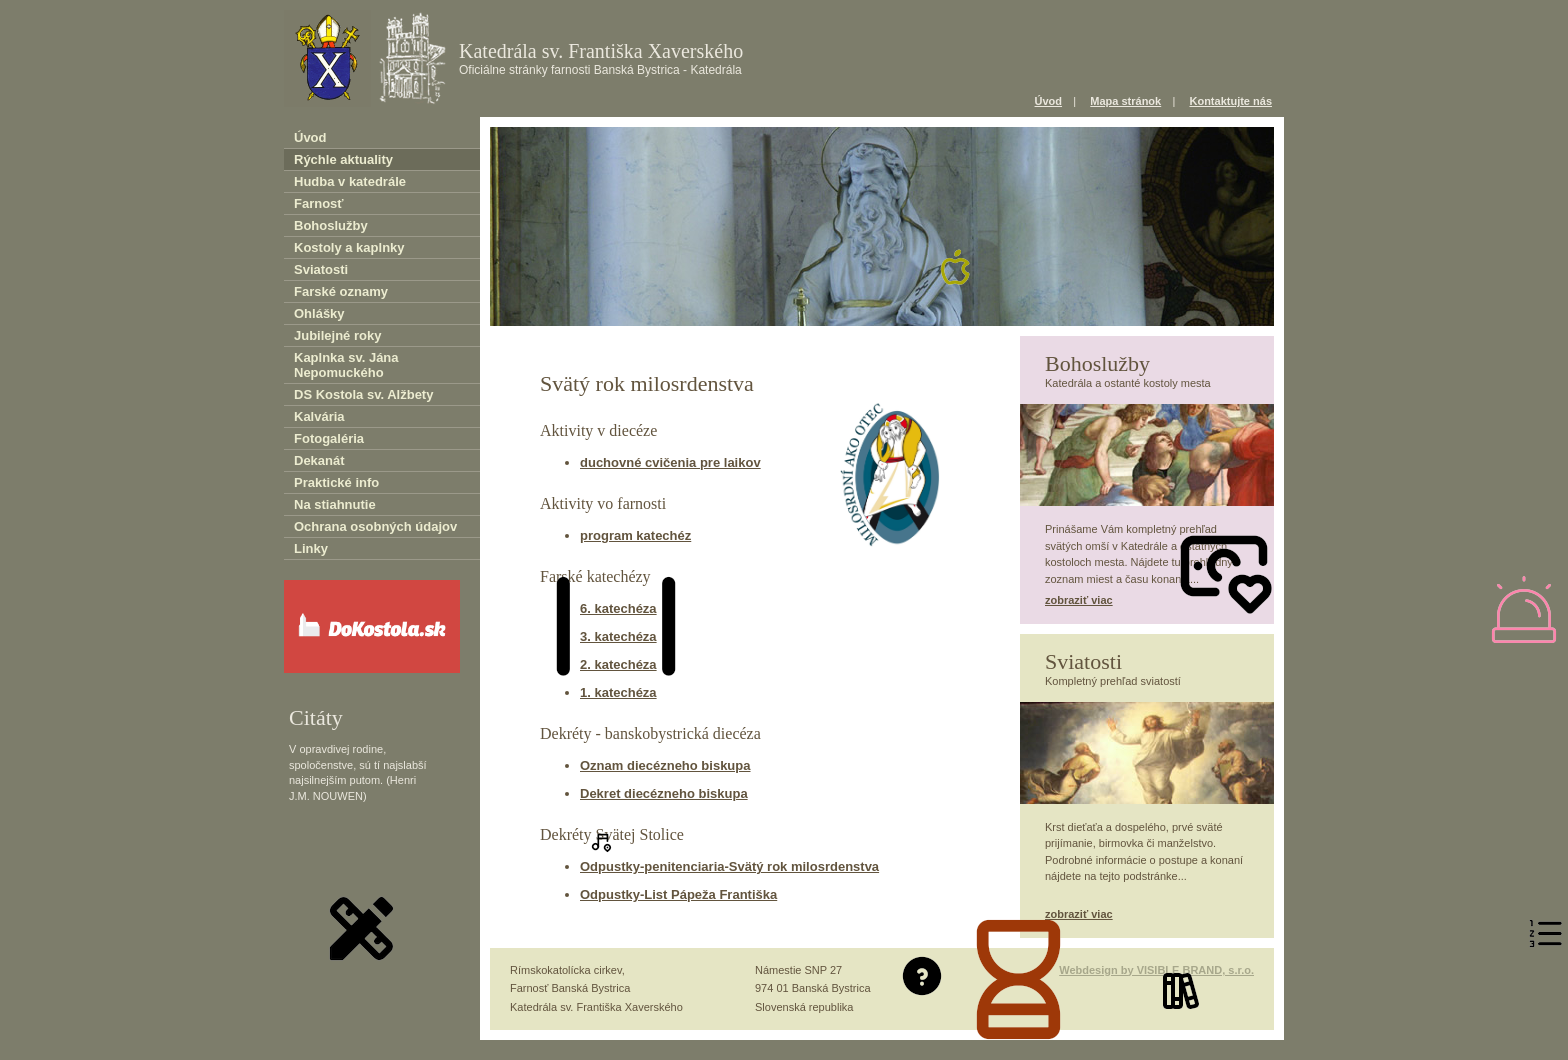  What do you see at coordinates (956, 268) in the screenshot?
I see `apple brand or product identifier` at bounding box center [956, 268].